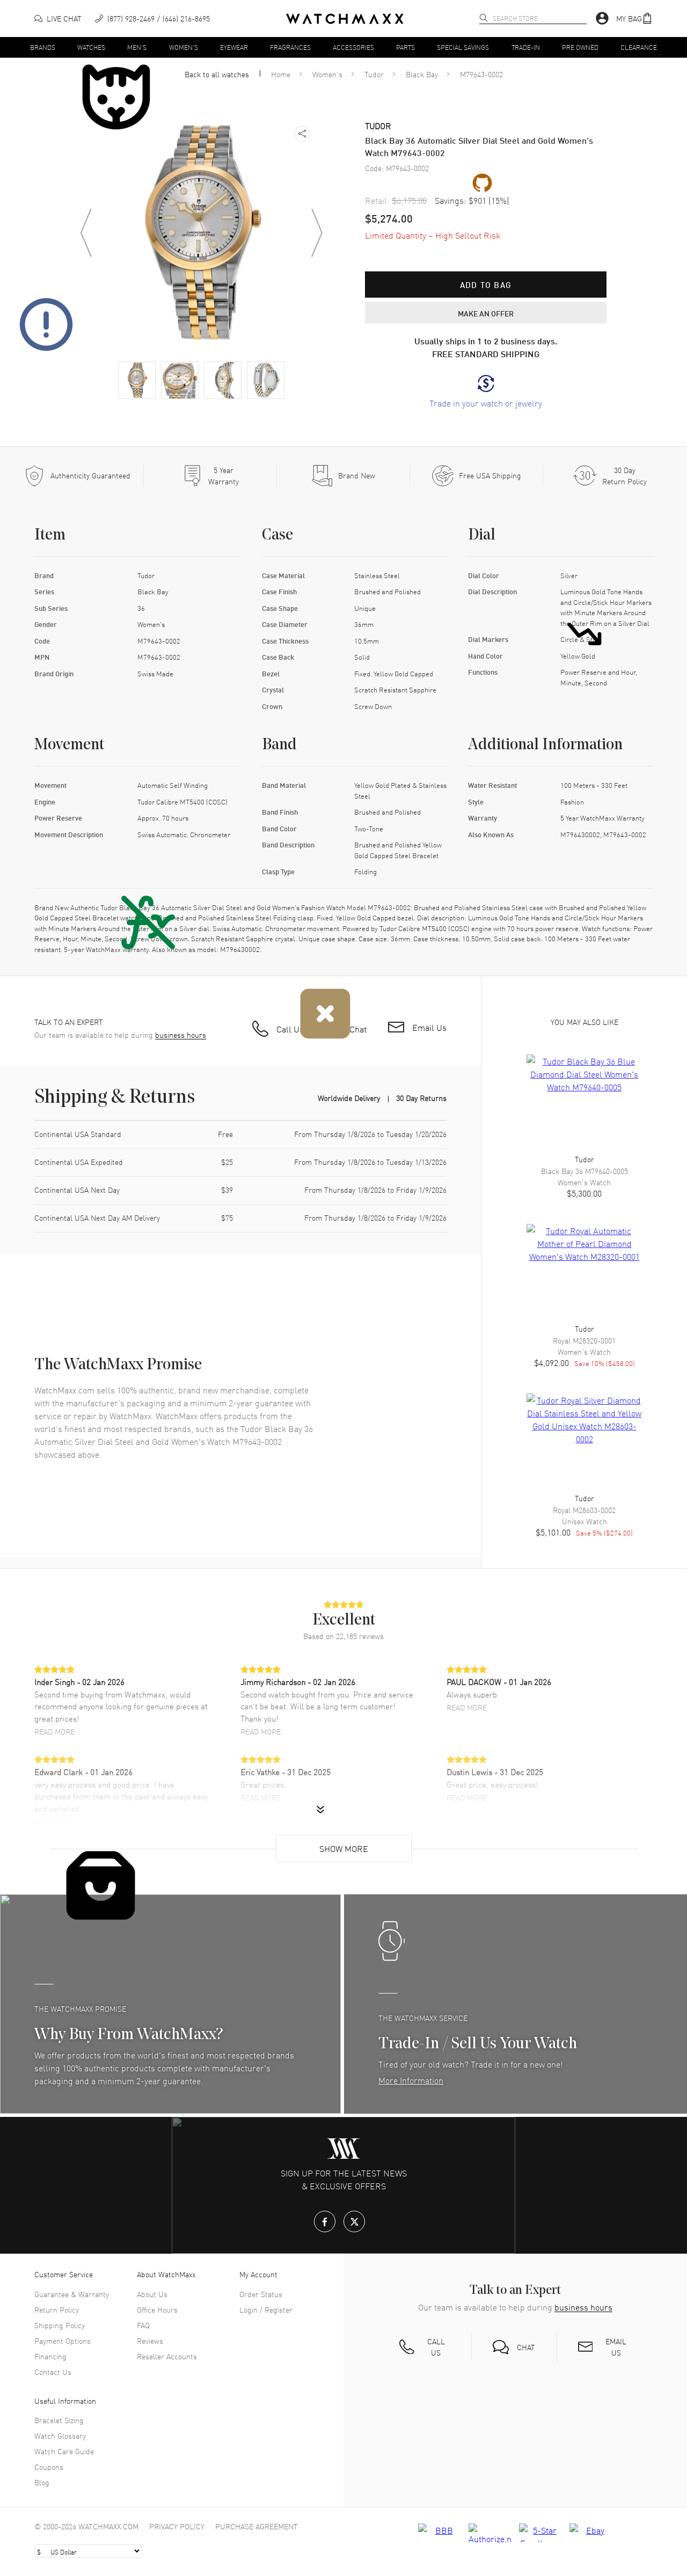 This screenshot has width=687, height=2576. Describe the element at coordinates (46, 324) in the screenshot. I see `indicates a warning or alert status` at that location.